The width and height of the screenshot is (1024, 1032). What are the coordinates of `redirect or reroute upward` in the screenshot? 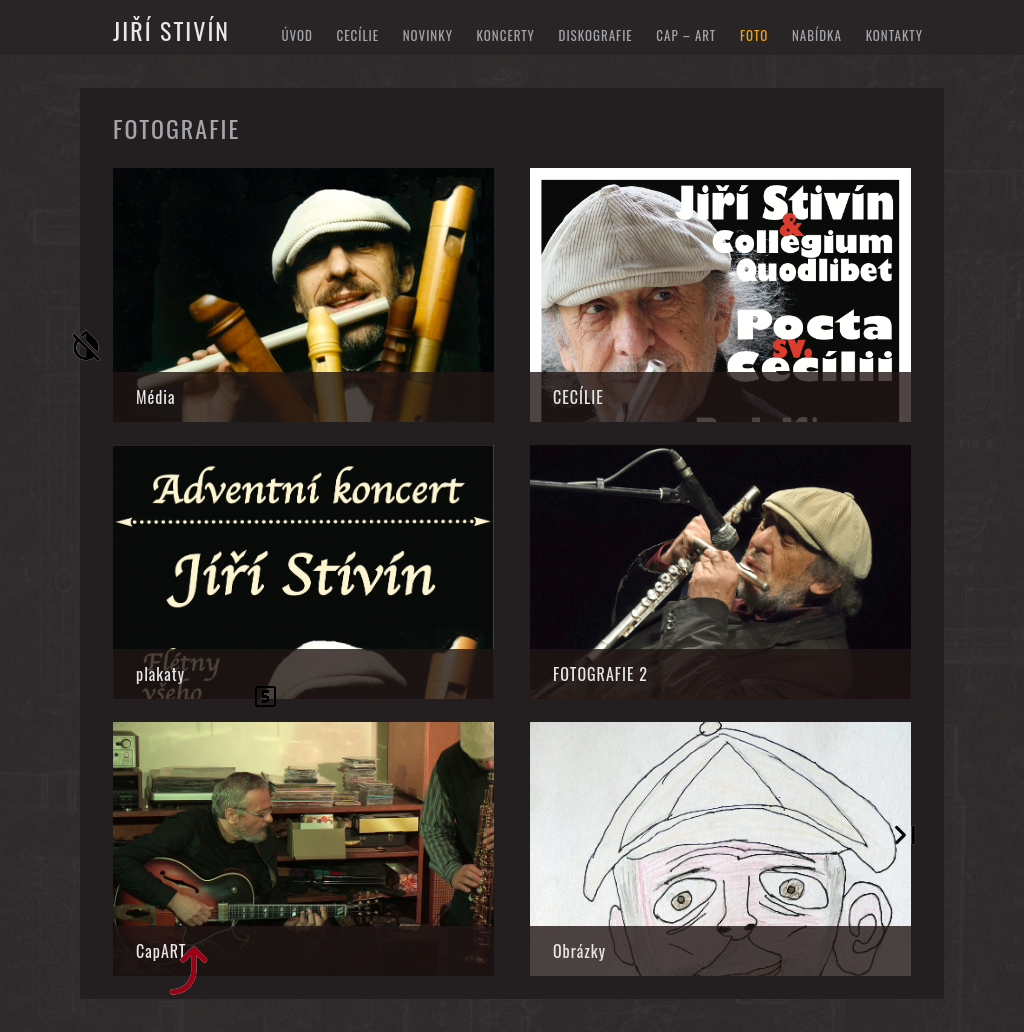 It's located at (188, 970).